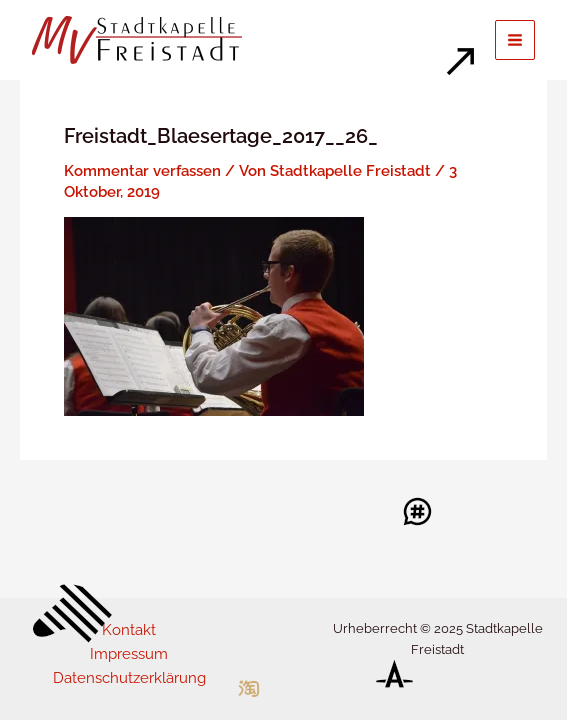 The image size is (567, 720). I want to click on open link in new tab or external window, so click(461, 61).